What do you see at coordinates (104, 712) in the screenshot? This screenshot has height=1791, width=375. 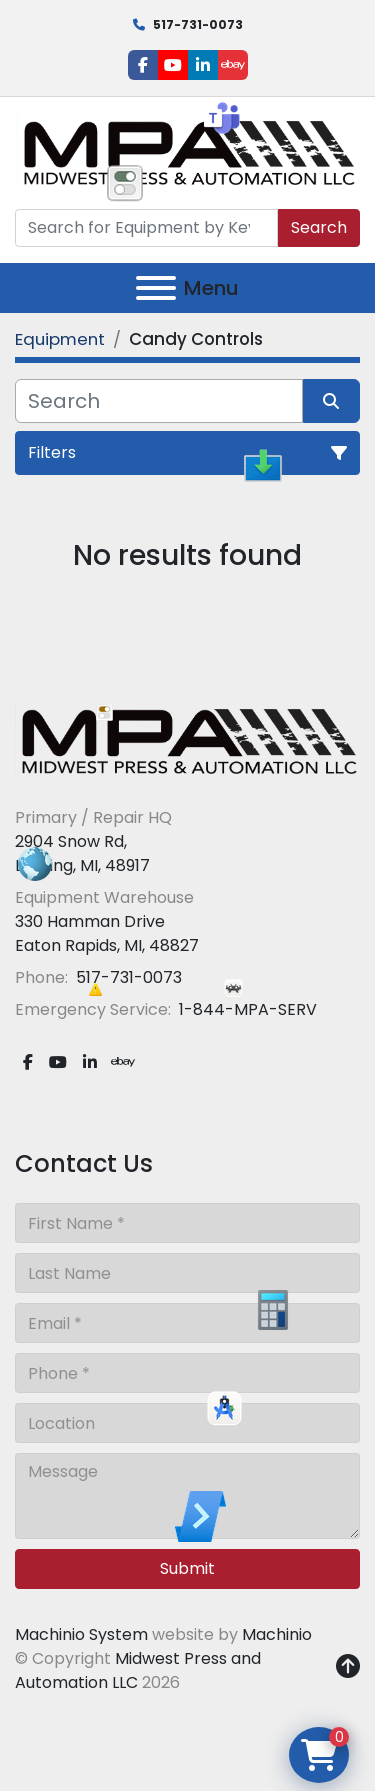 I see `open desktop preferences or settings` at bounding box center [104, 712].